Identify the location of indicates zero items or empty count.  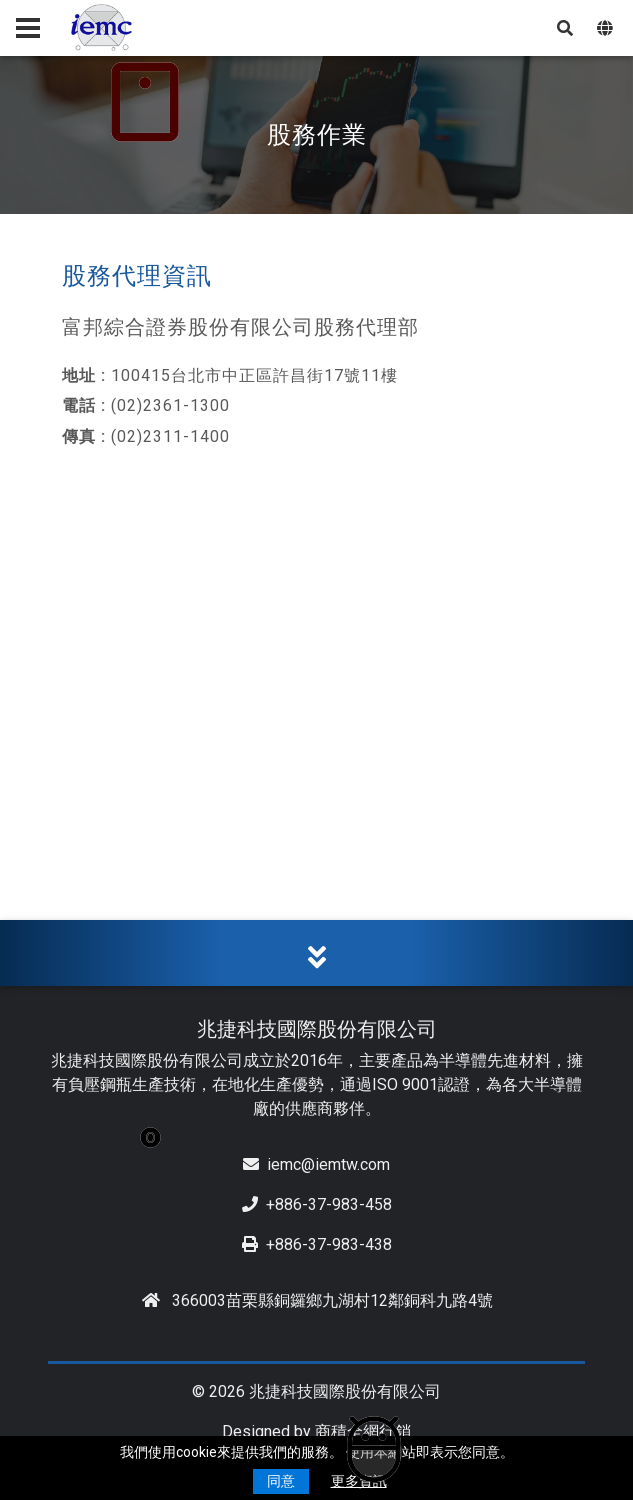
(150, 1137).